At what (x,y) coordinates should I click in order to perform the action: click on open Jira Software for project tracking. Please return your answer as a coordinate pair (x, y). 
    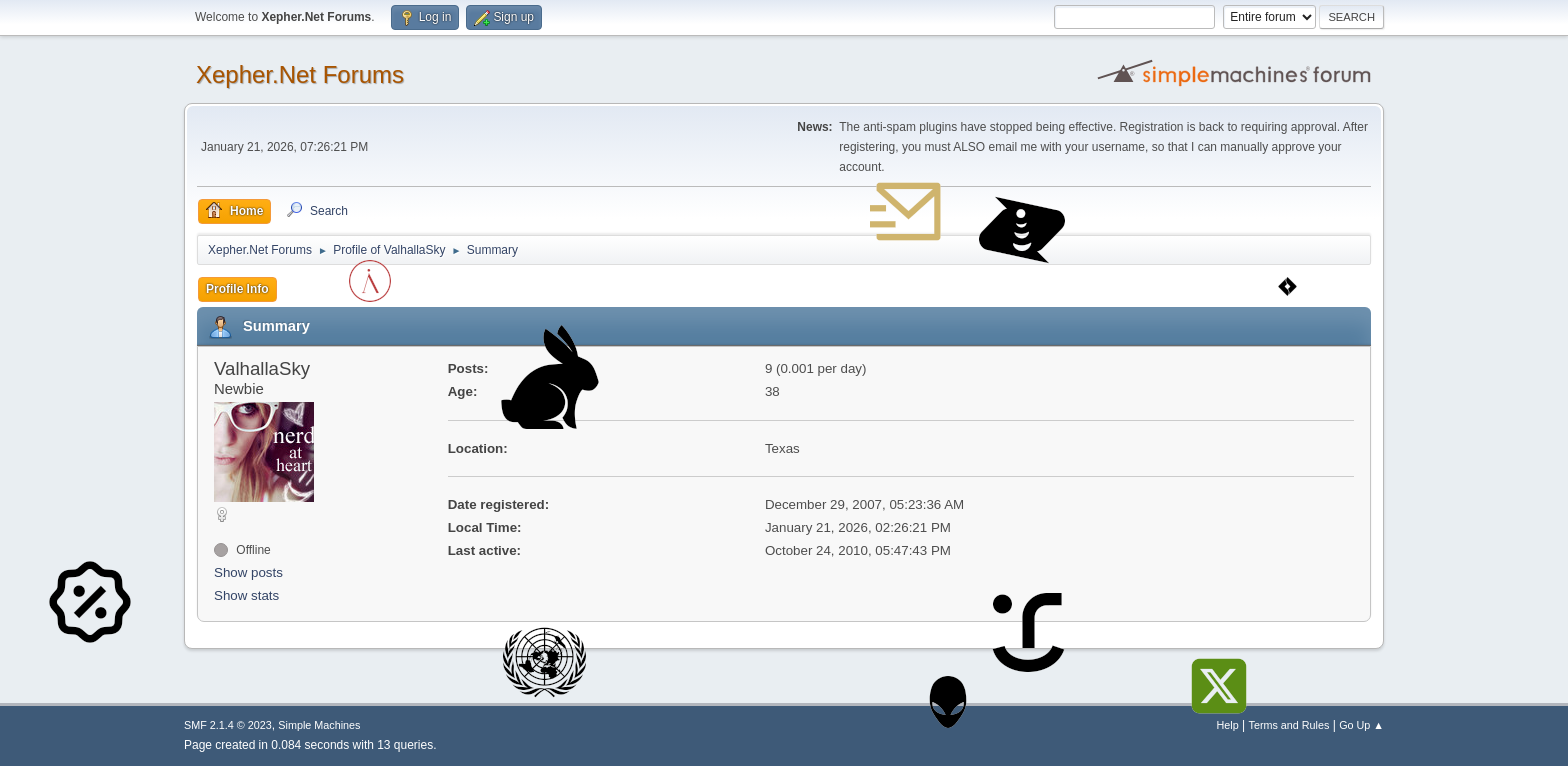
    Looking at the image, I should click on (1287, 286).